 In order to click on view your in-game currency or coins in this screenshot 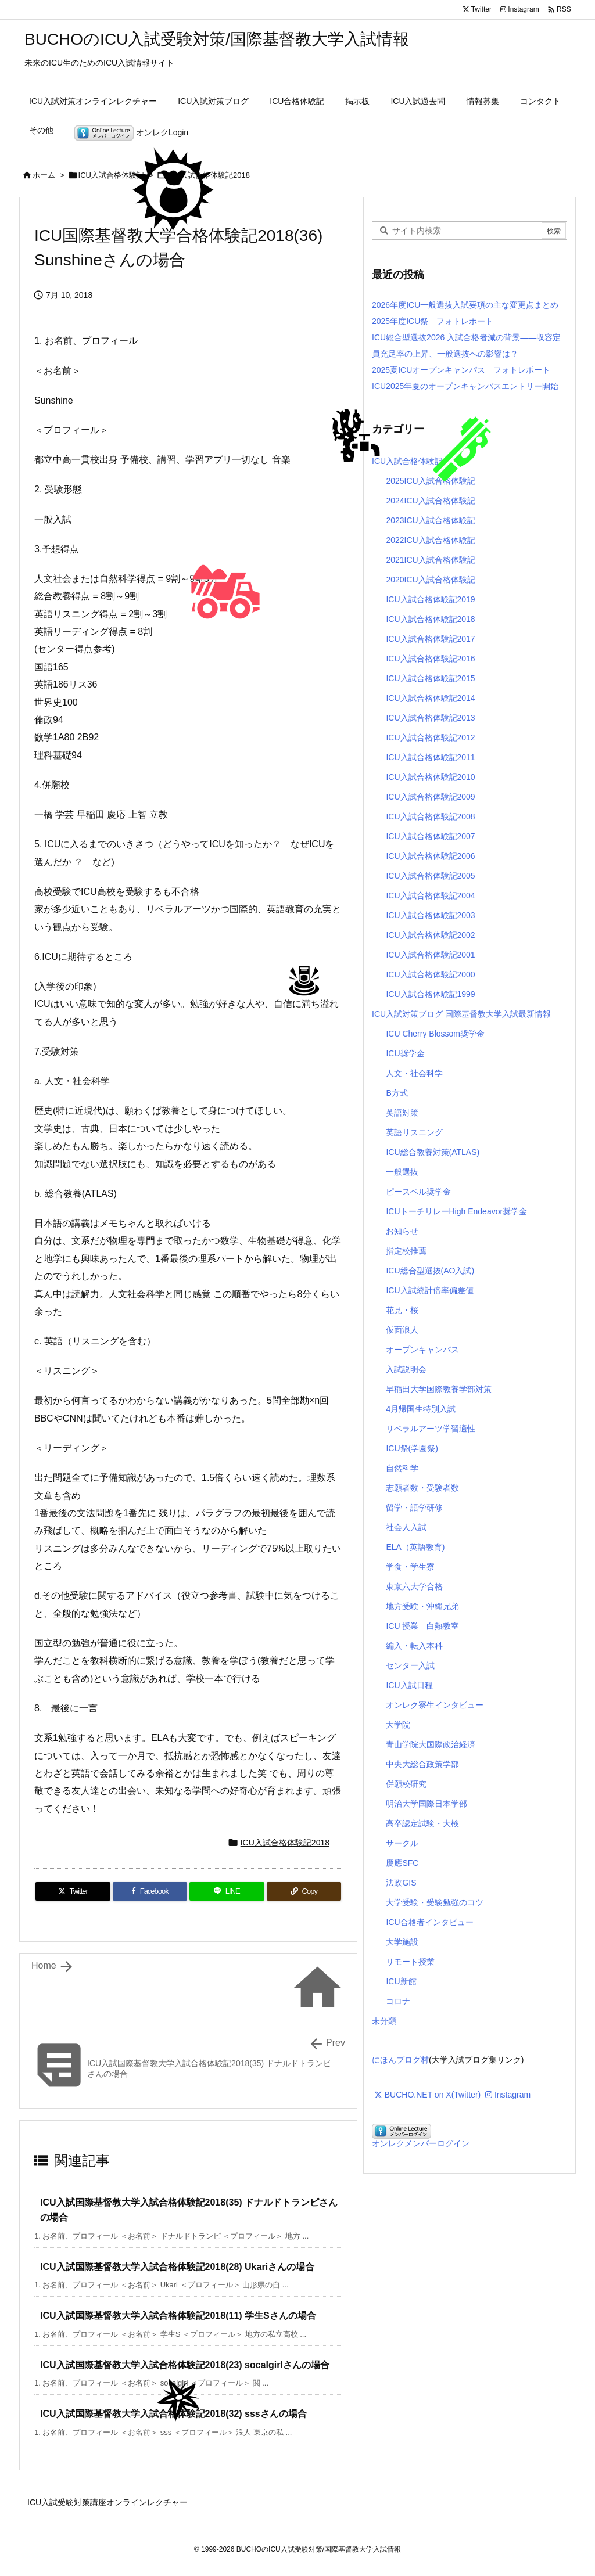, I will do `click(172, 188)`.